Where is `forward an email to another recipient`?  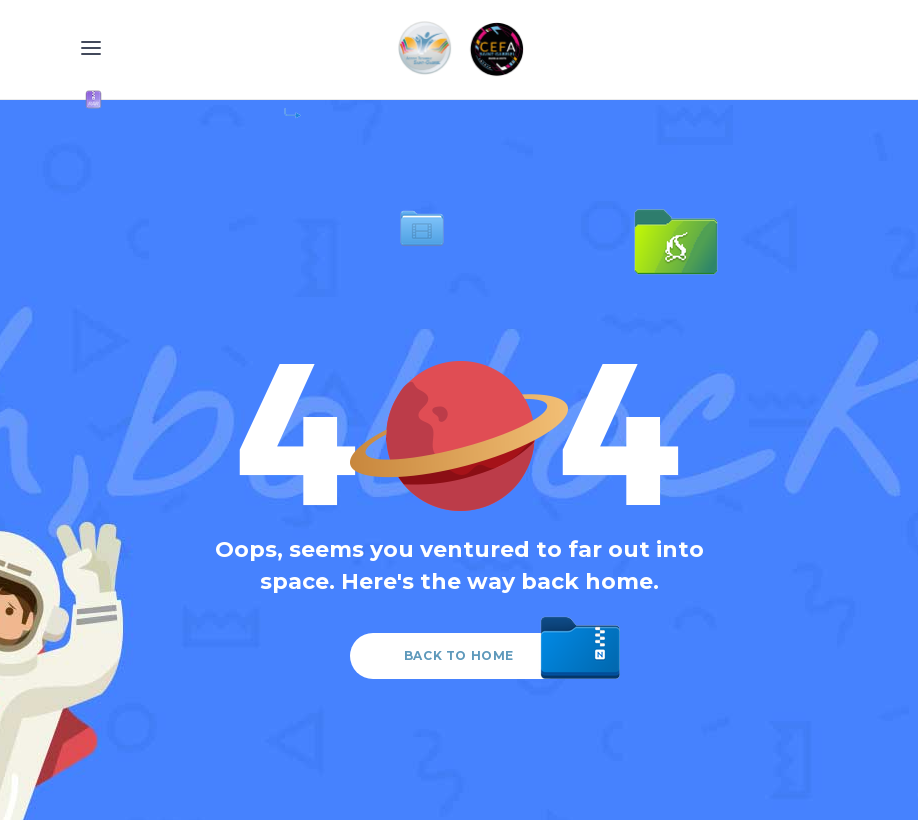
forward an email to another recipient is located at coordinates (293, 112).